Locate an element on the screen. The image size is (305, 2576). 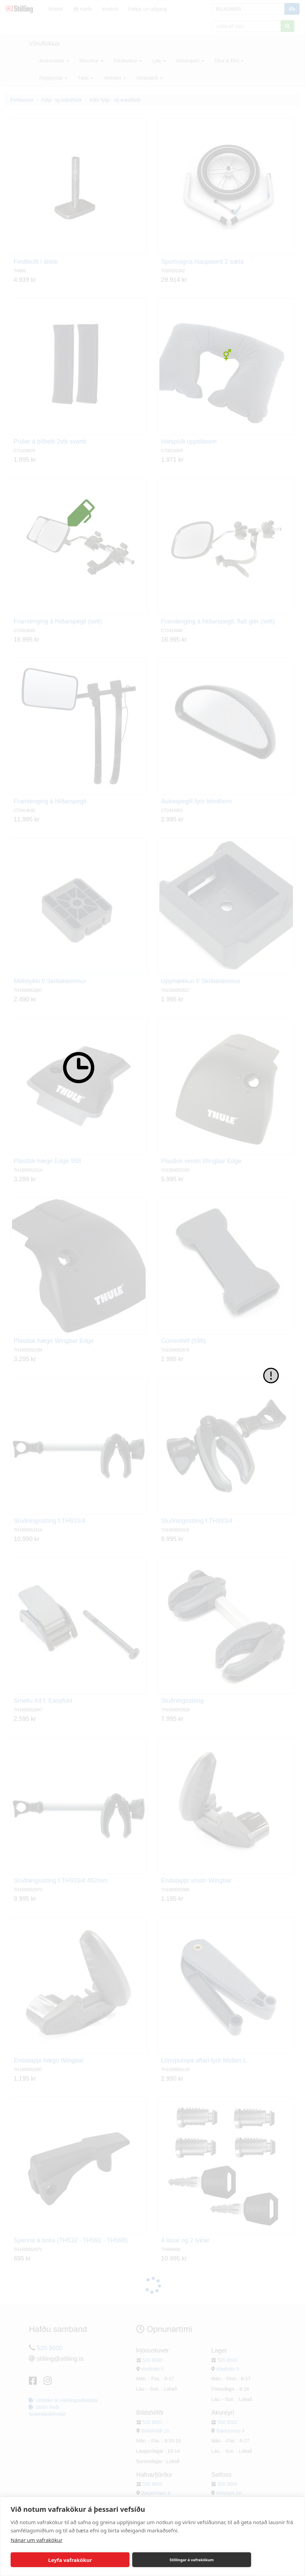
select bigender identity option is located at coordinates (227, 355).